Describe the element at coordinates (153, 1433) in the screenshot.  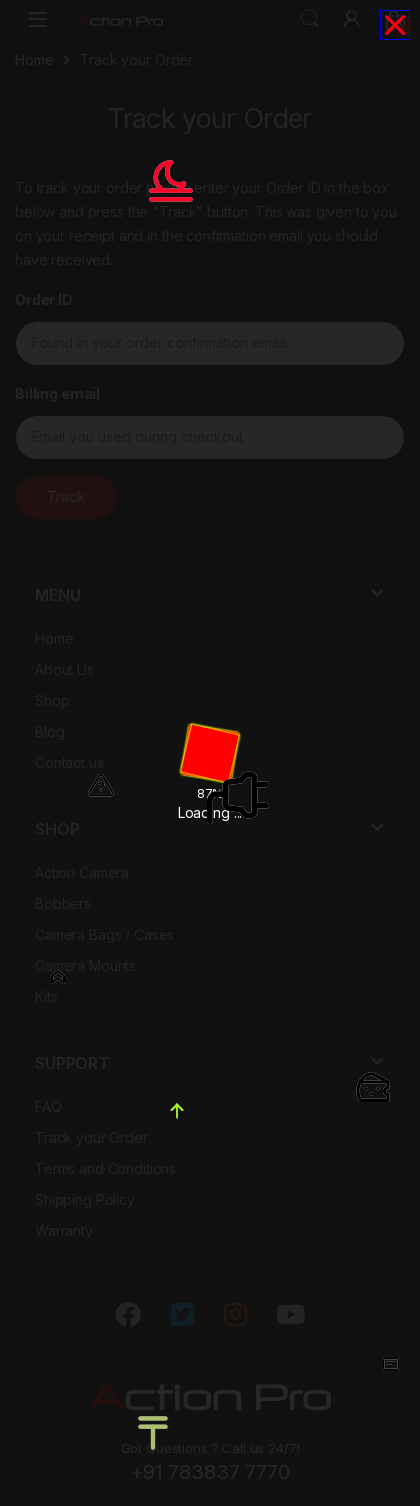
I see `indicates kazakhstani tenge currency` at that location.